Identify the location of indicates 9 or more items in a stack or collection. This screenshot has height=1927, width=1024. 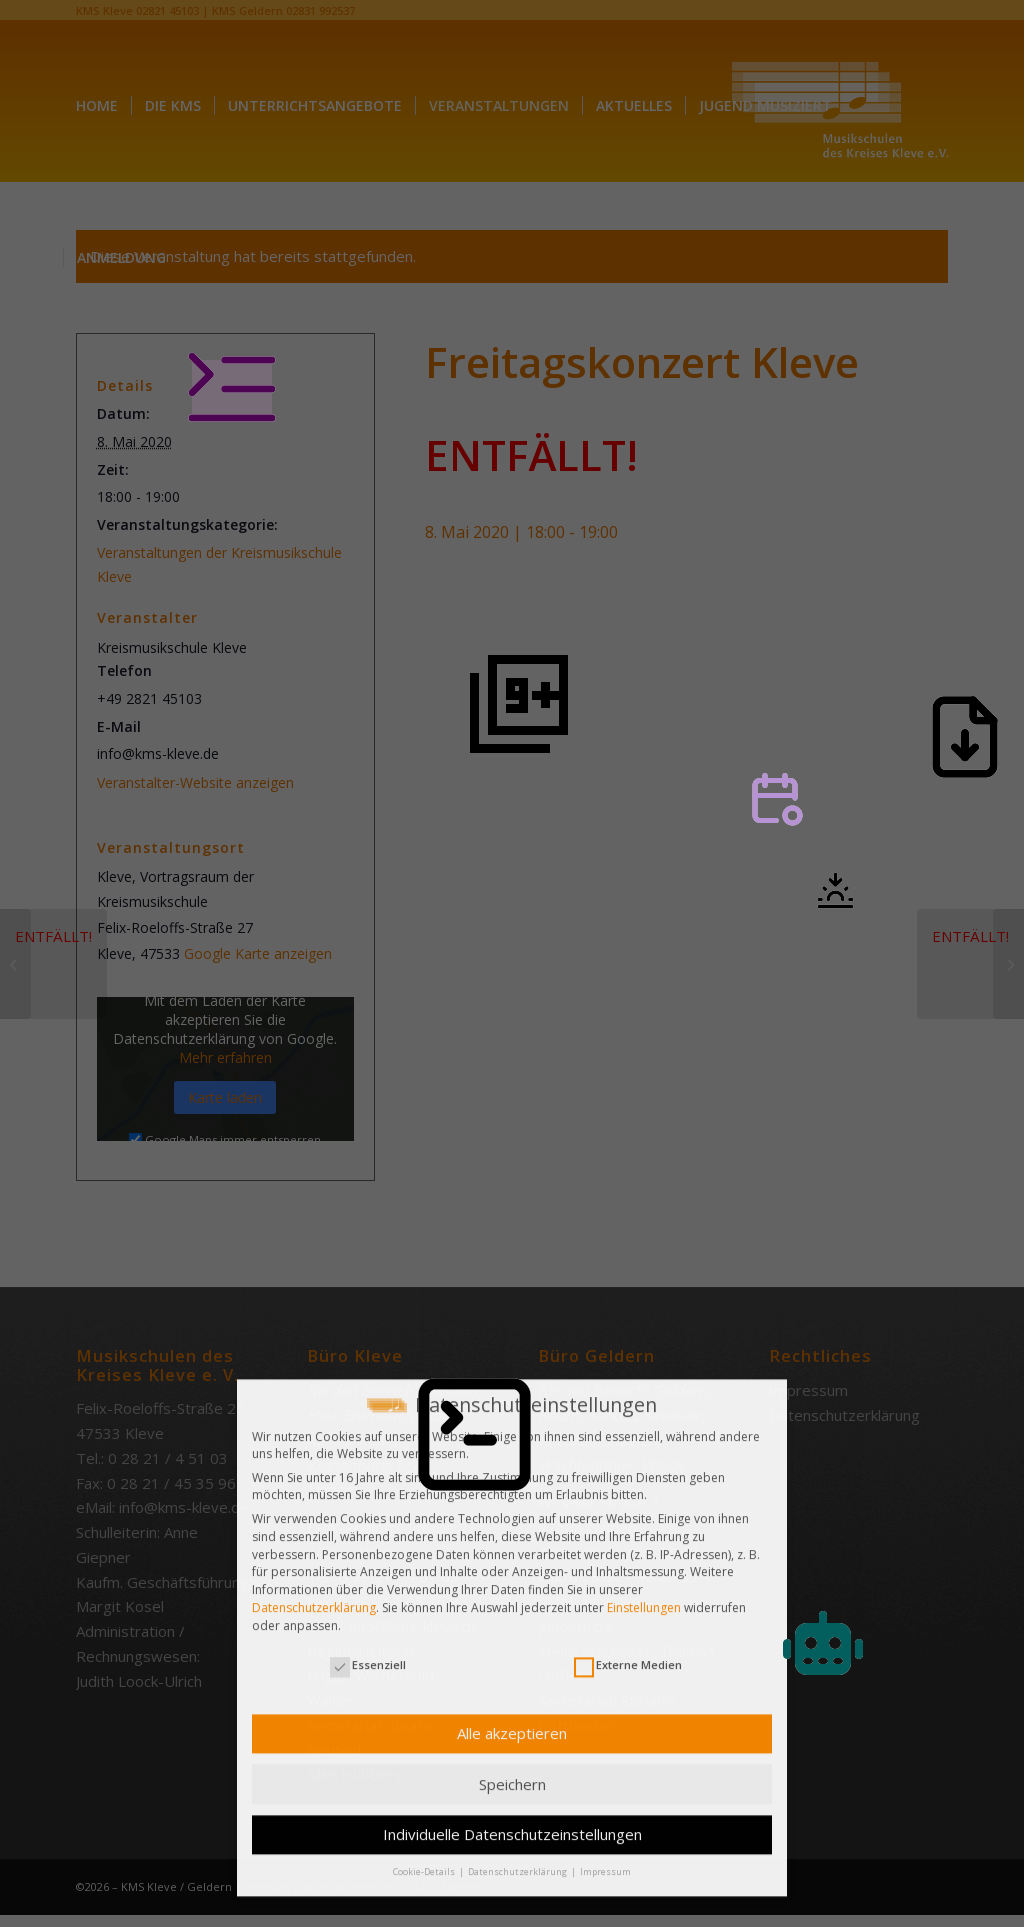
(519, 704).